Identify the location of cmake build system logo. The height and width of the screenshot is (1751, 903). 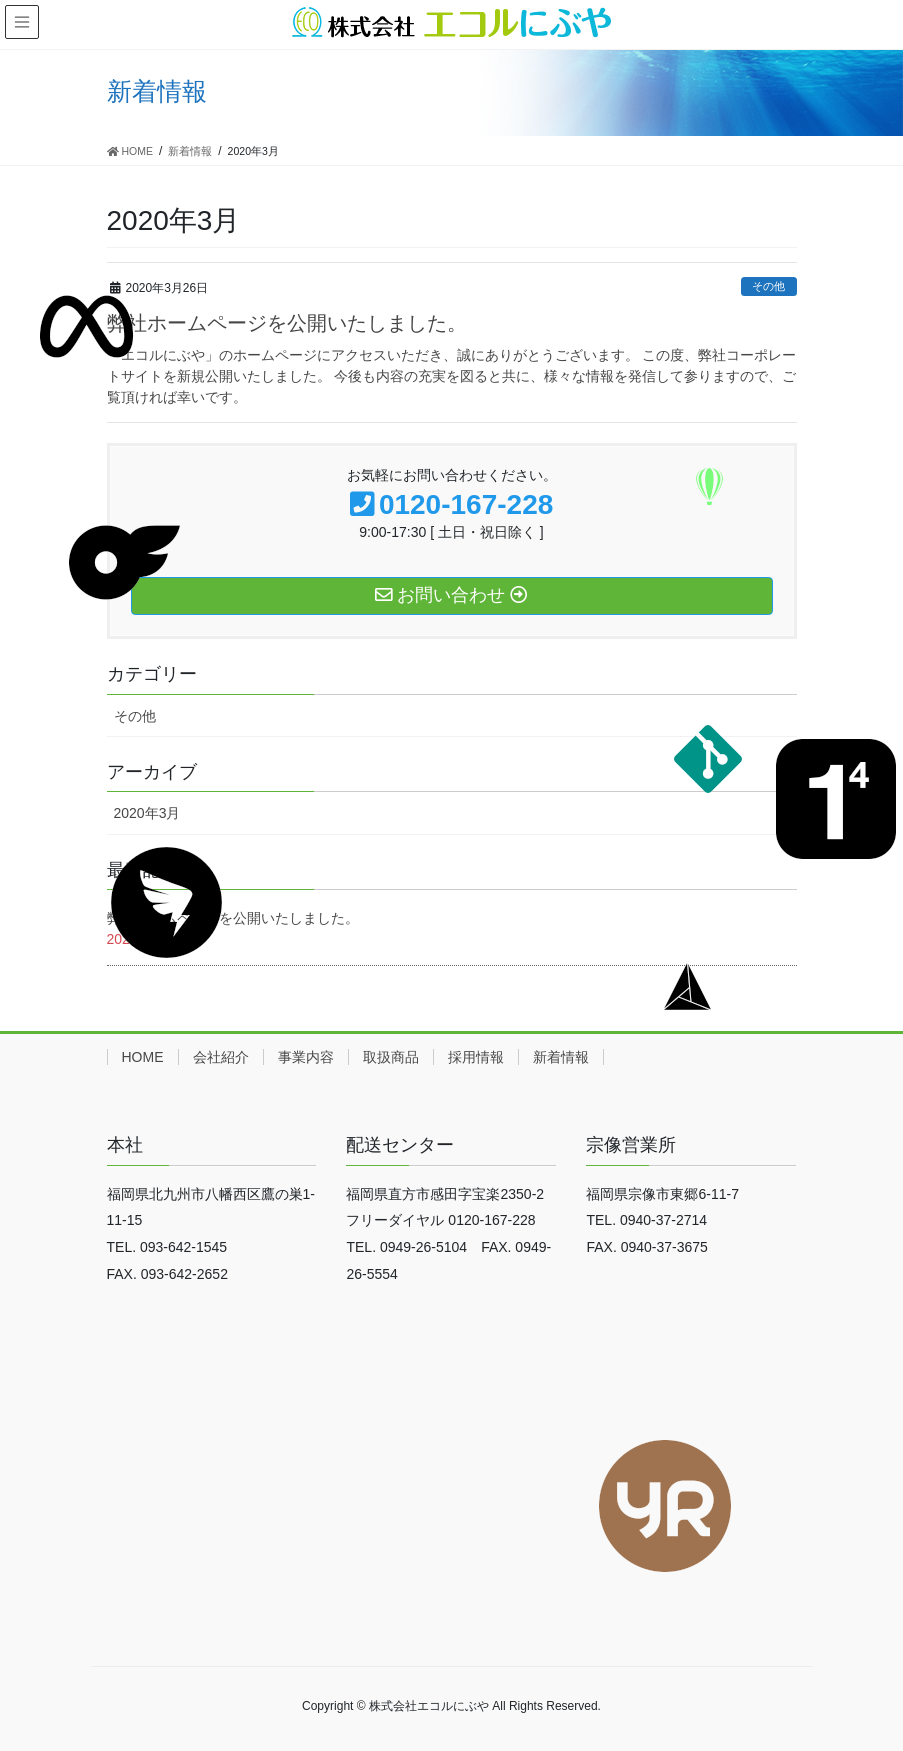
(687, 986).